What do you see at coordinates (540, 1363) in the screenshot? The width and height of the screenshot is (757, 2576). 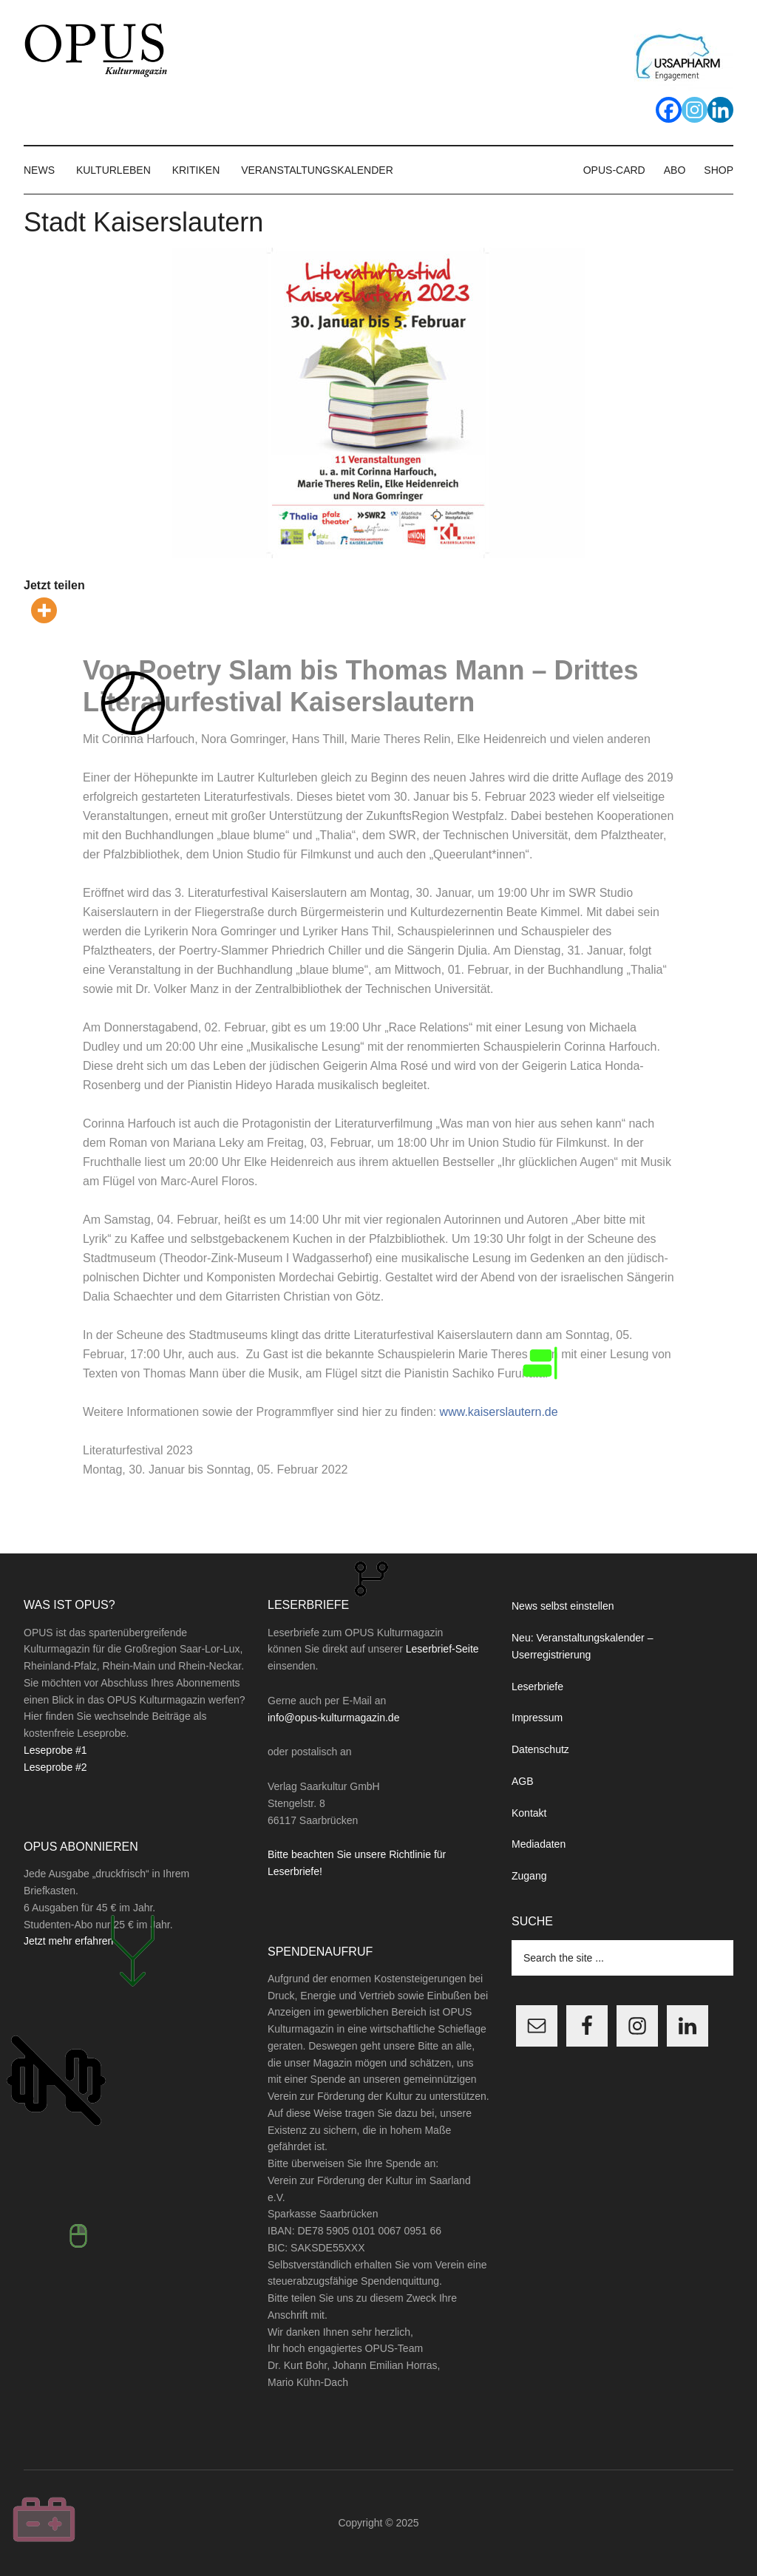 I see `align content to the right` at bounding box center [540, 1363].